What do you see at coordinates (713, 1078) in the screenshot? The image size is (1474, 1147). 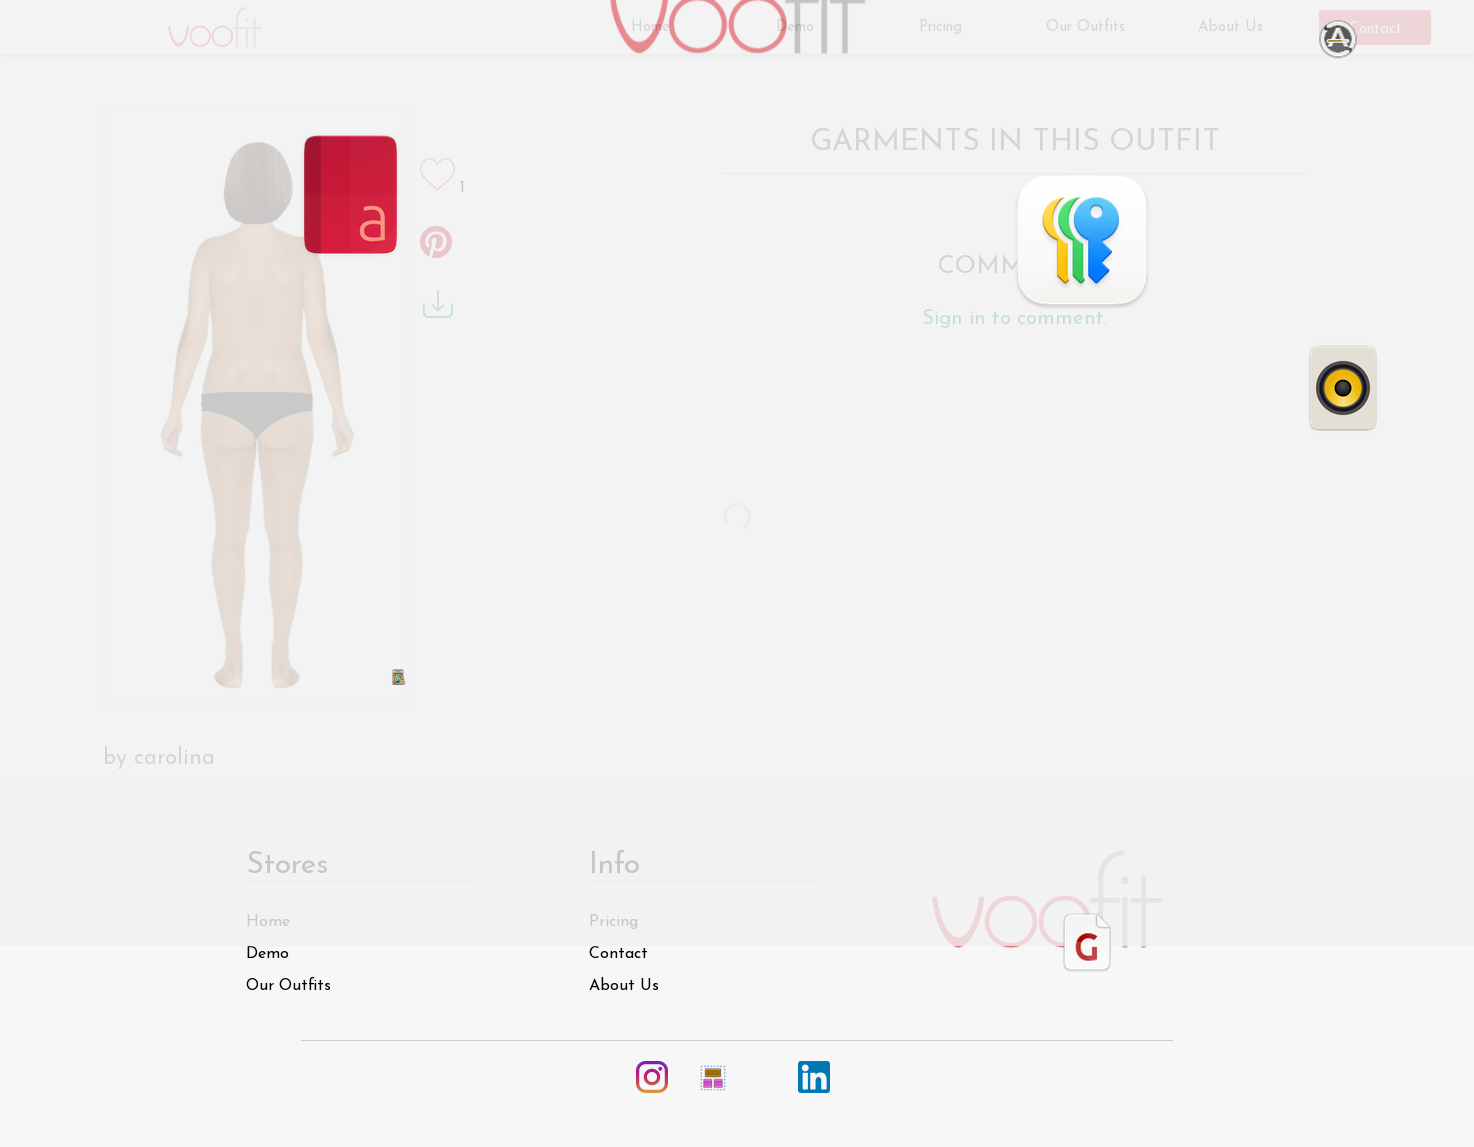 I see `select all items in the current view` at bounding box center [713, 1078].